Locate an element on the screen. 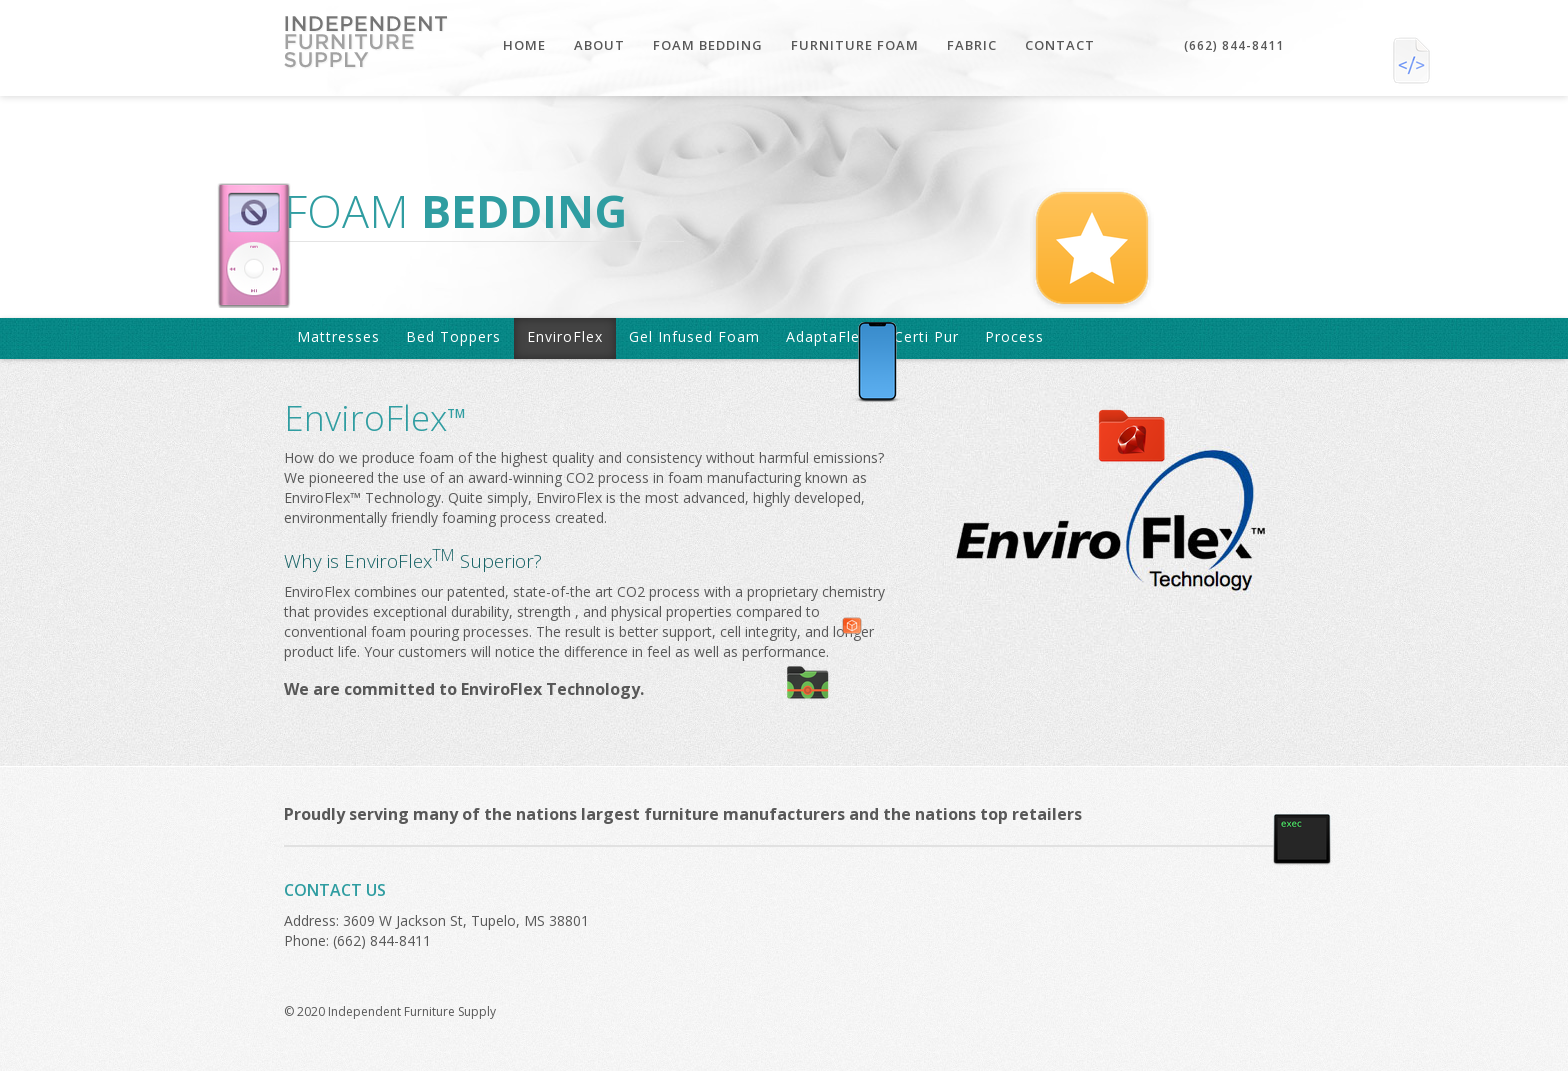 The height and width of the screenshot is (1071, 1568). open folder containing pokémon dusk ball themed content is located at coordinates (807, 683).